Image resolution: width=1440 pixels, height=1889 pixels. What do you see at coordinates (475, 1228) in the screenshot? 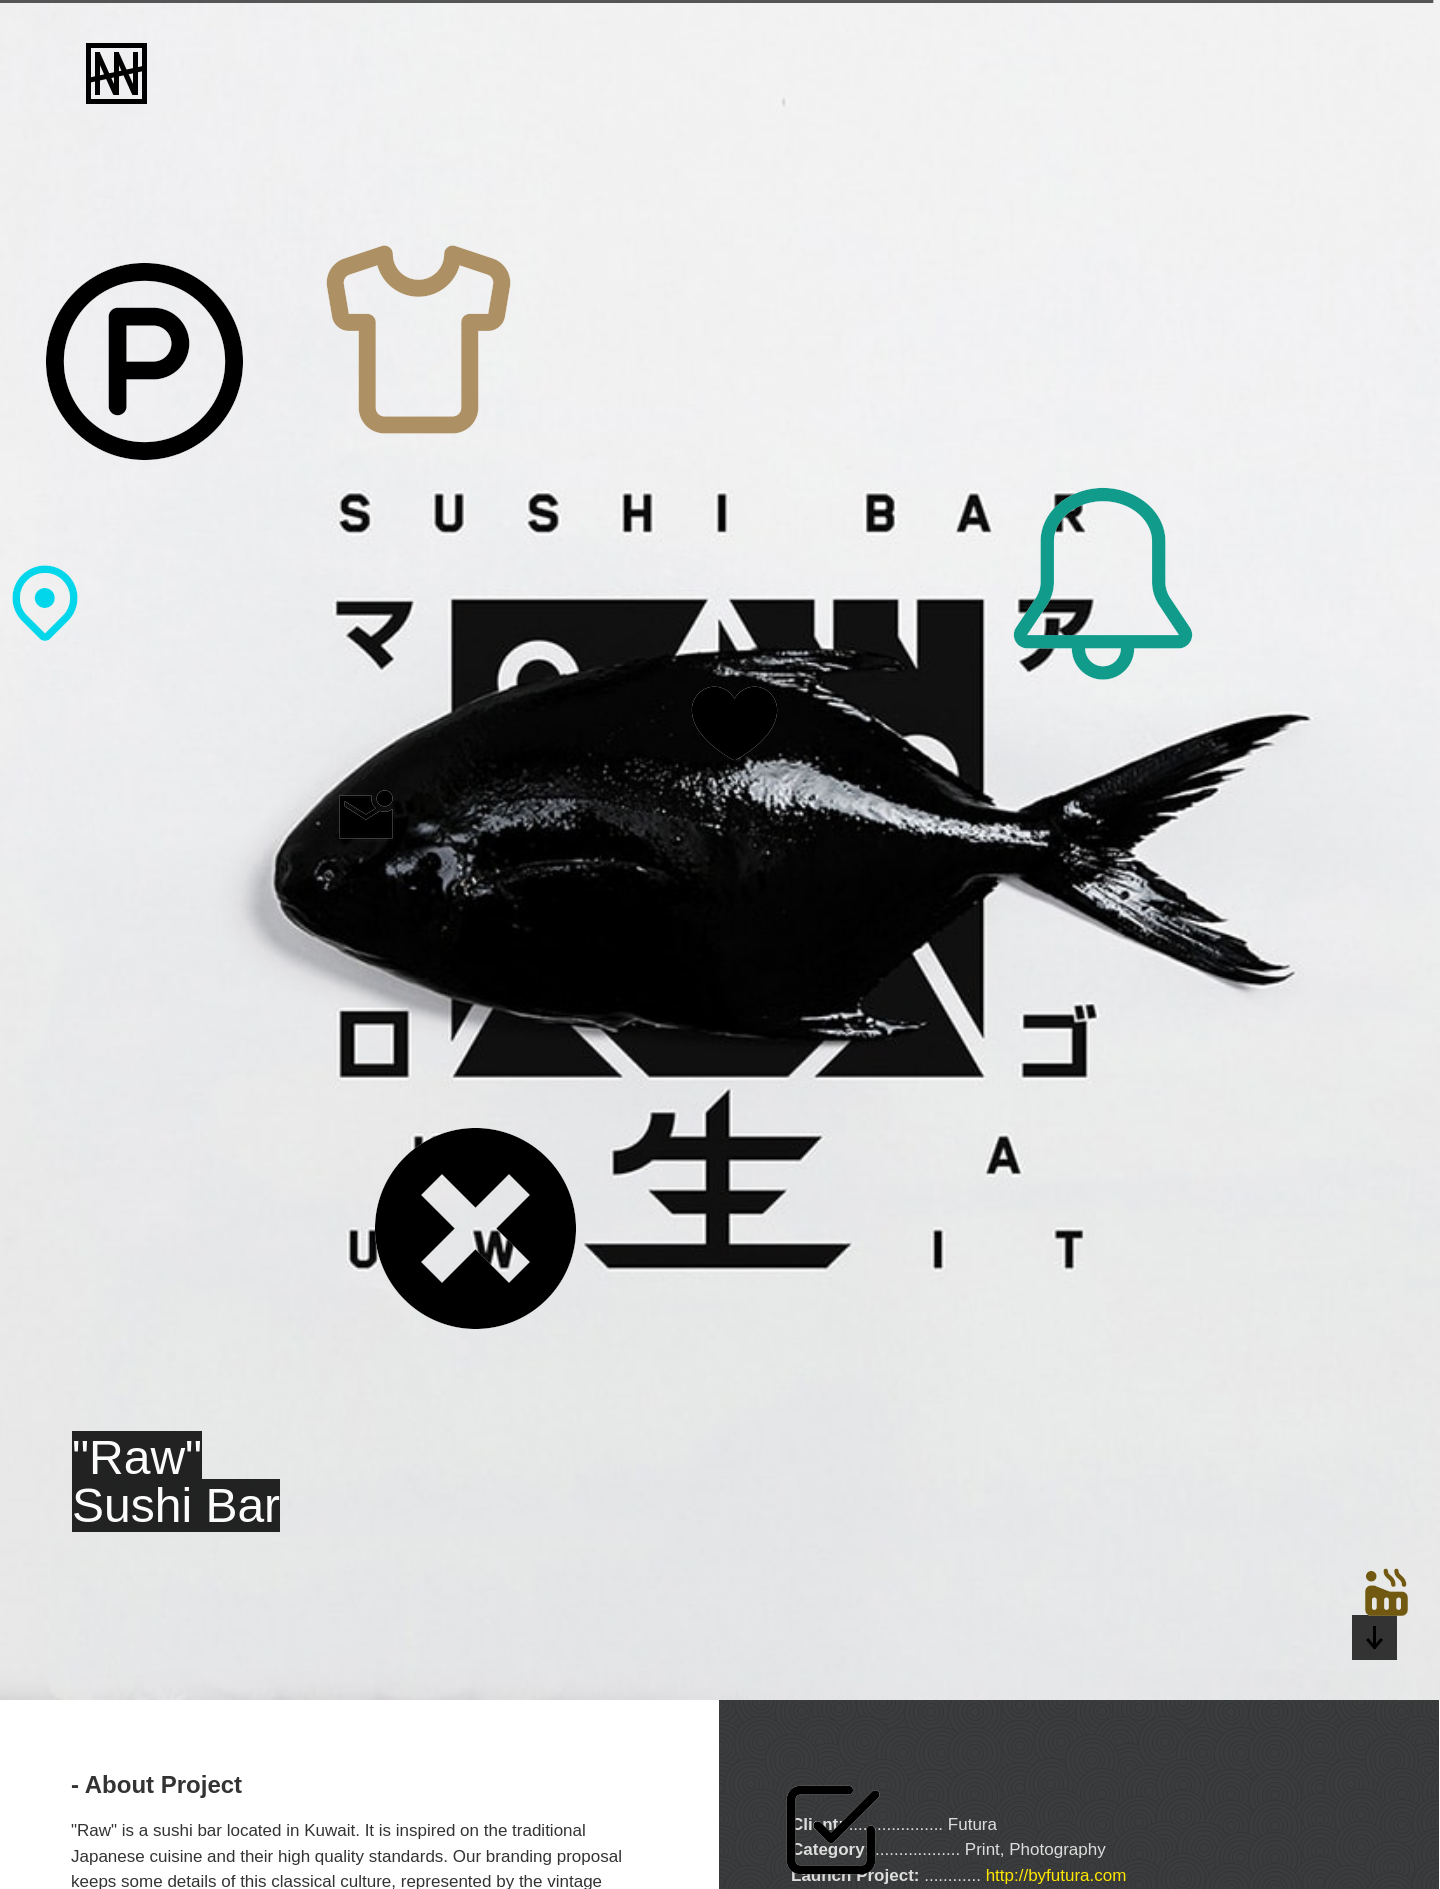
I see `close or dismiss a dialog` at bounding box center [475, 1228].